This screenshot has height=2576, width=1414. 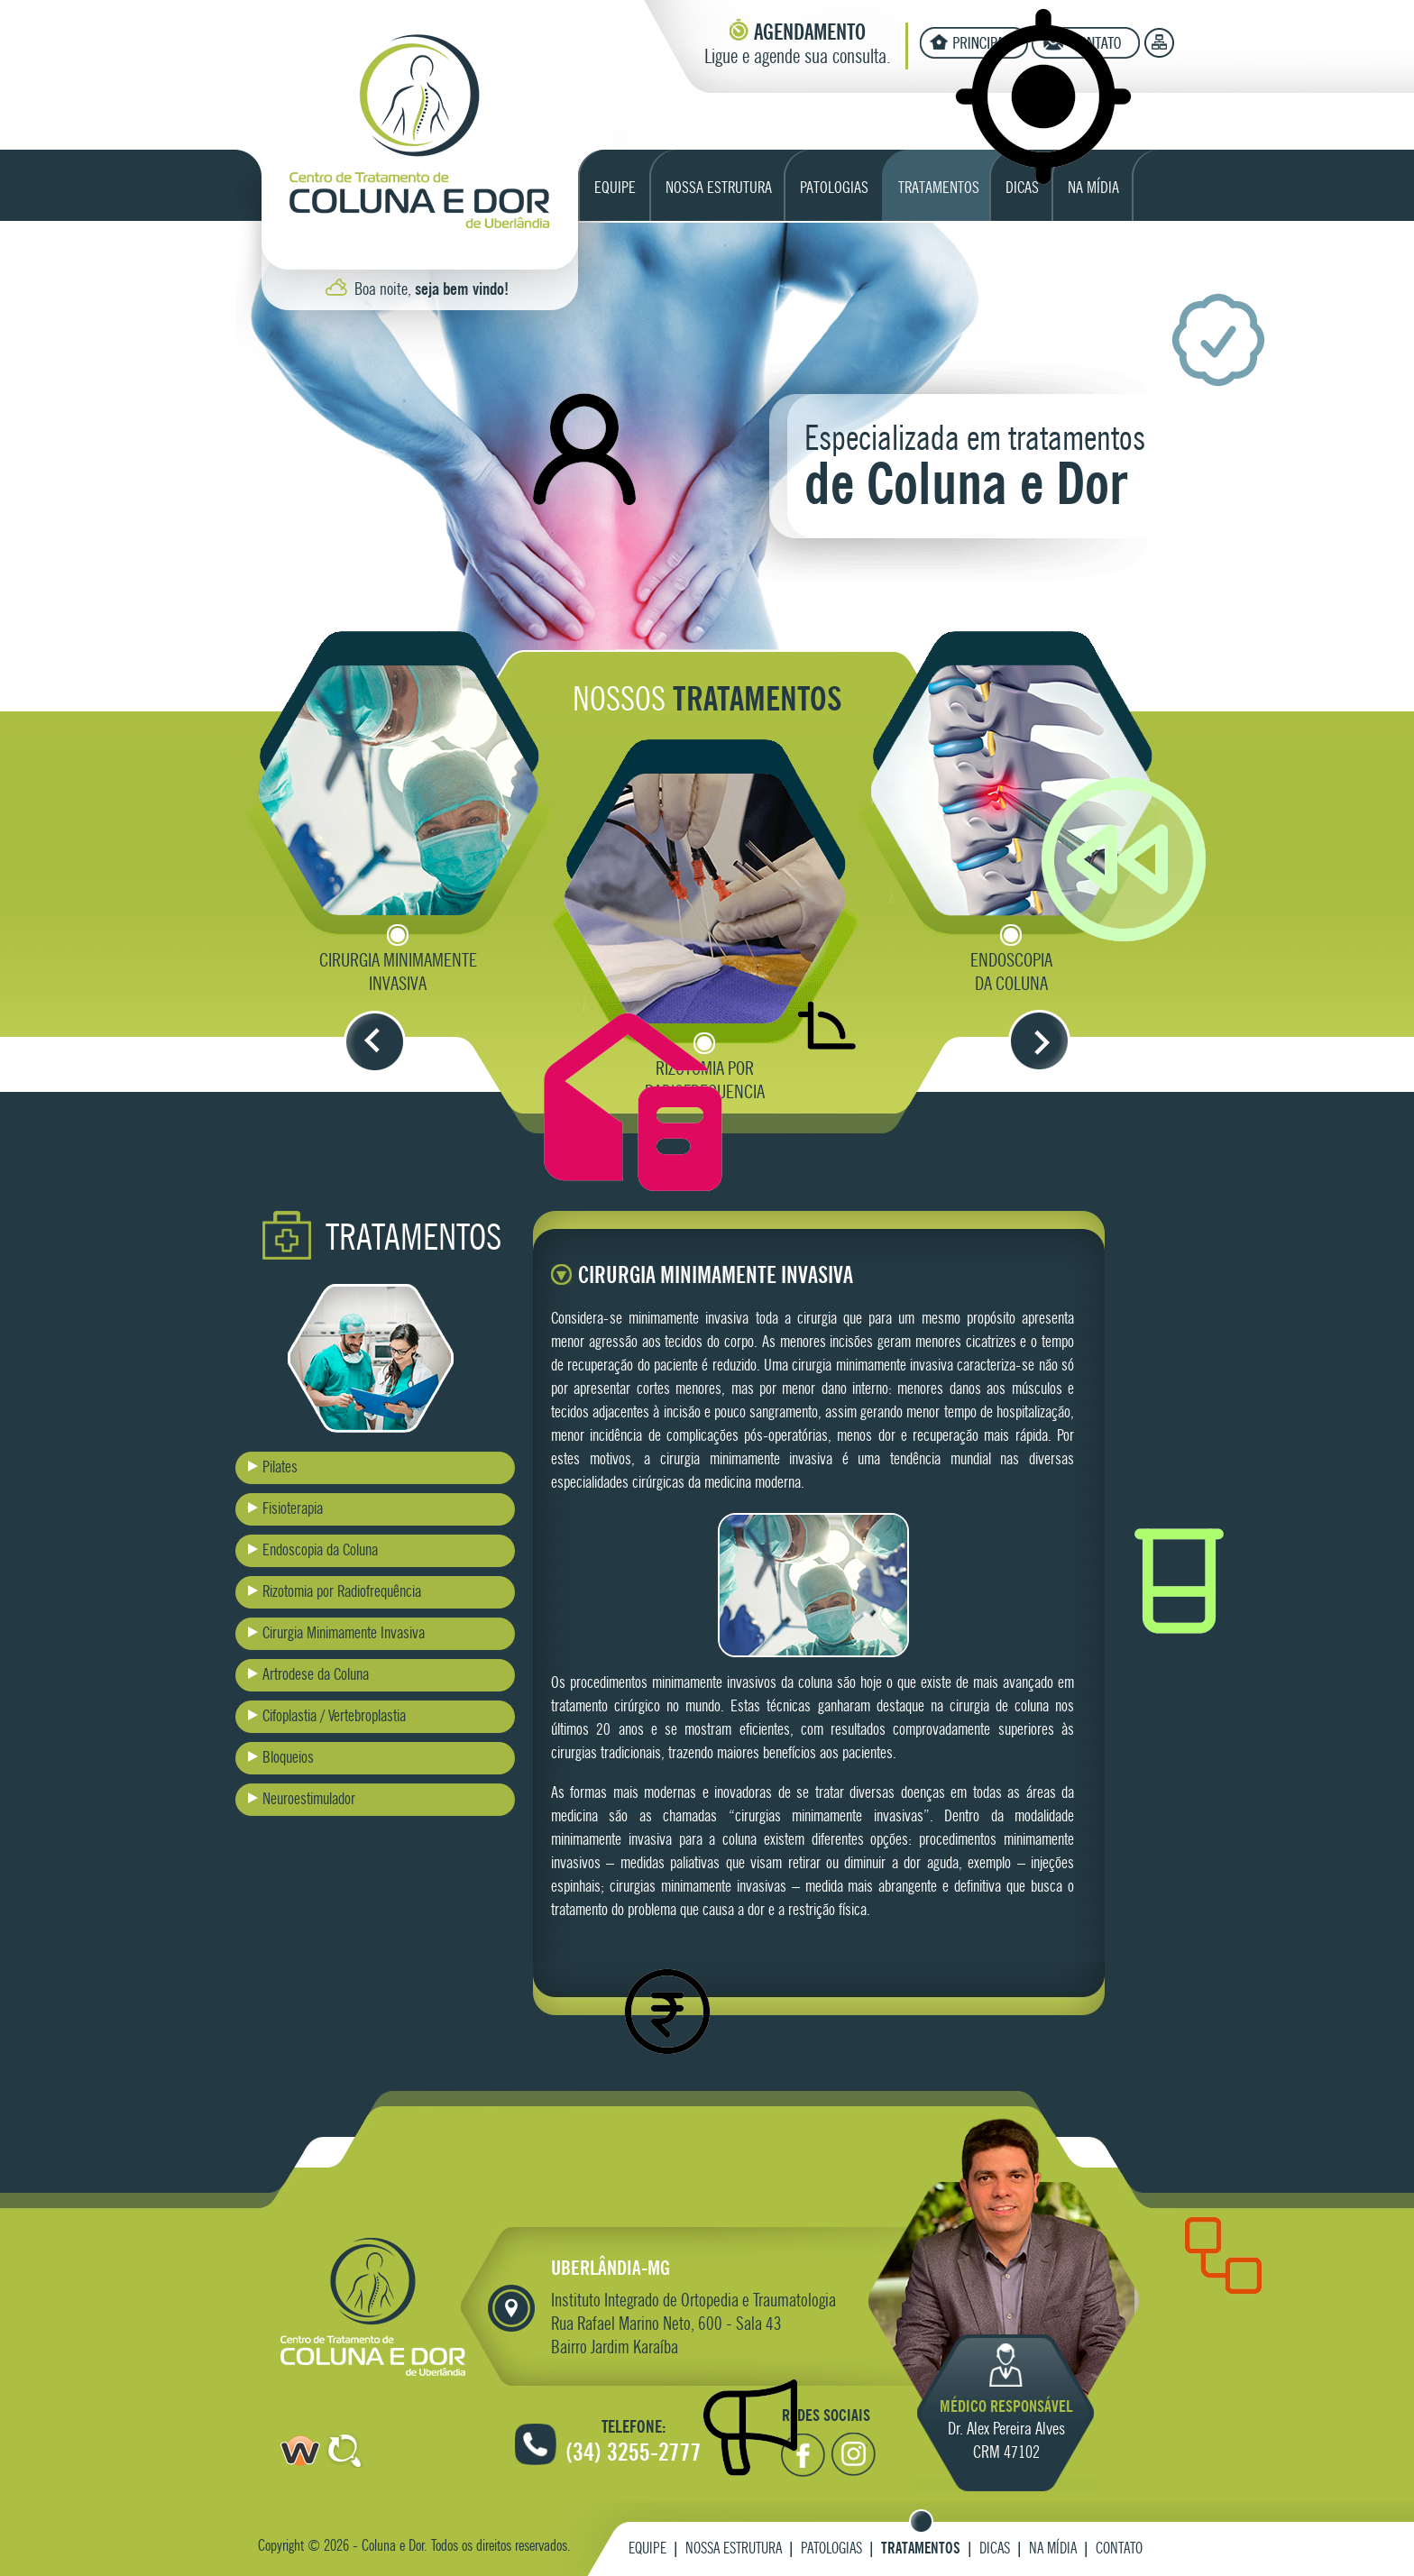 What do you see at coordinates (824, 1028) in the screenshot?
I see `measure or display an angle` at bounding box center [824, 1028].